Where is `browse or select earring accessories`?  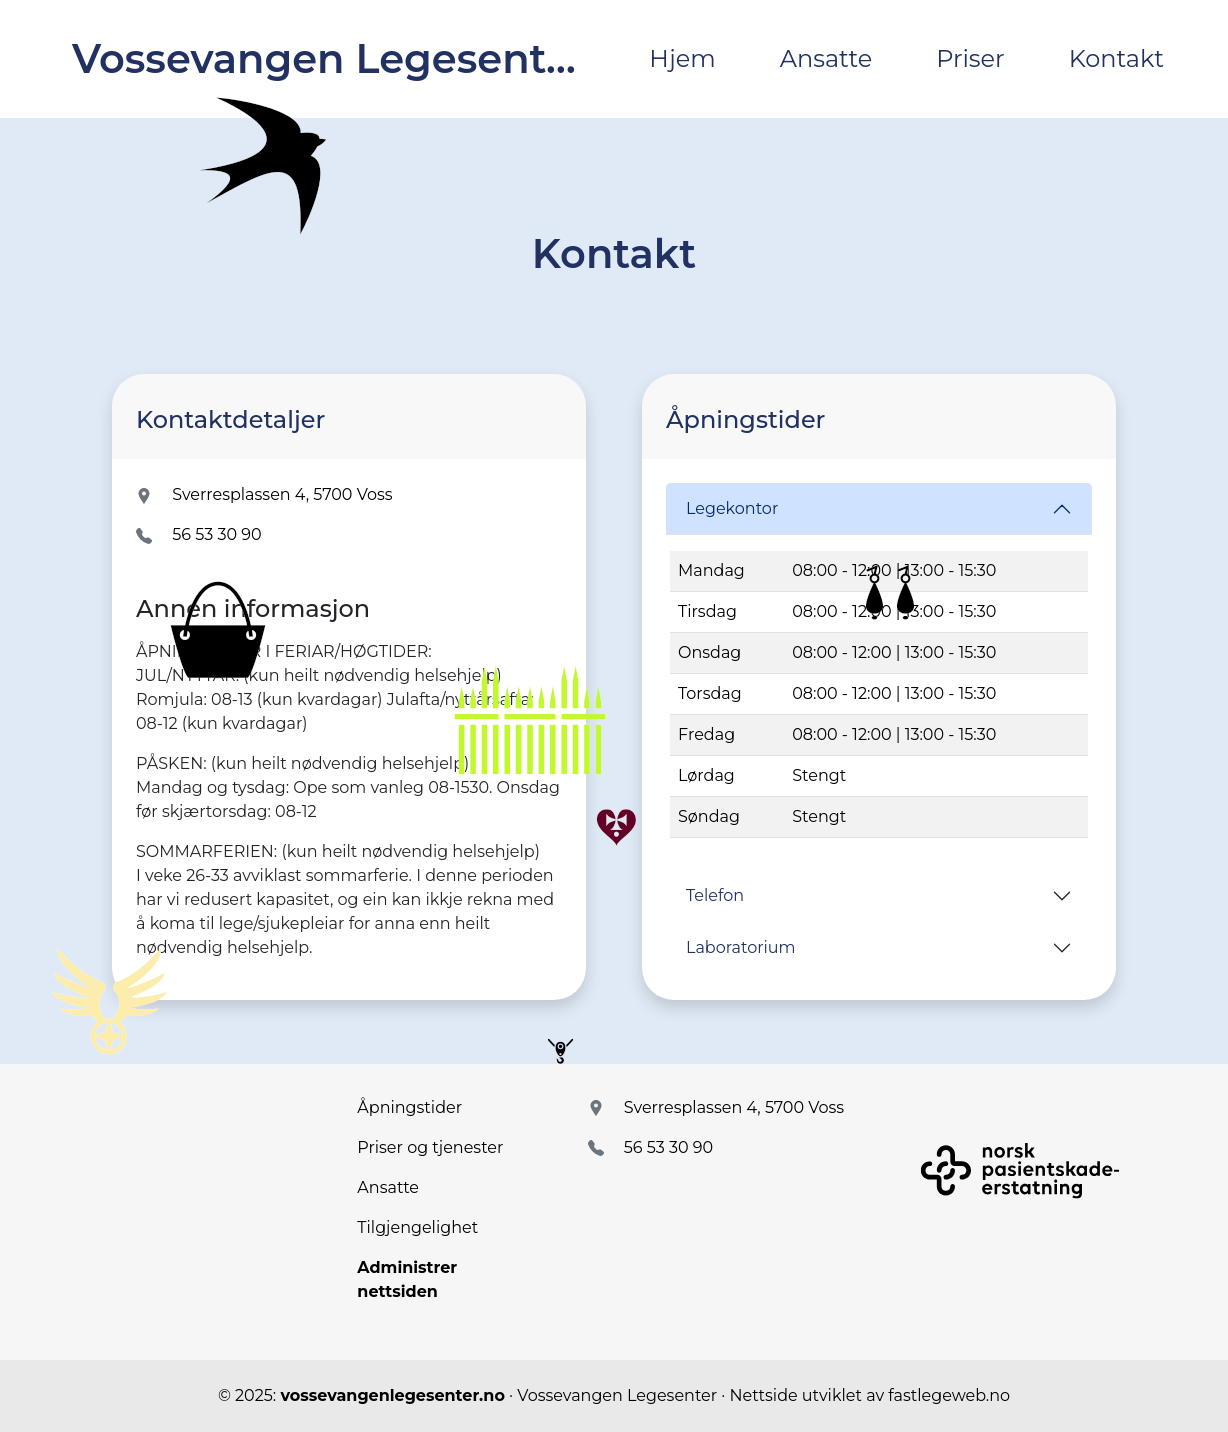
browse or select earring accessories is located at coordinates (890, 592).